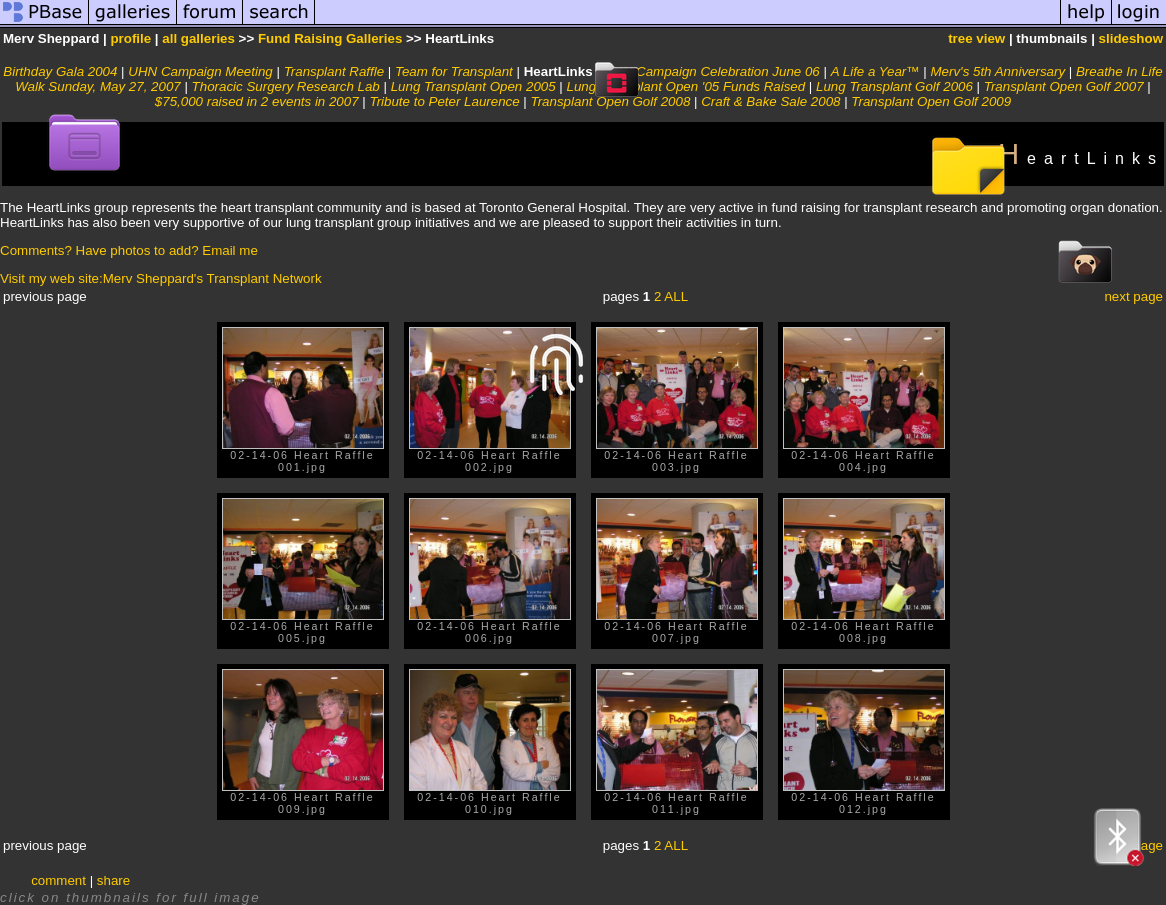  I want to click on open sticky notes folder, so click(968, 168).